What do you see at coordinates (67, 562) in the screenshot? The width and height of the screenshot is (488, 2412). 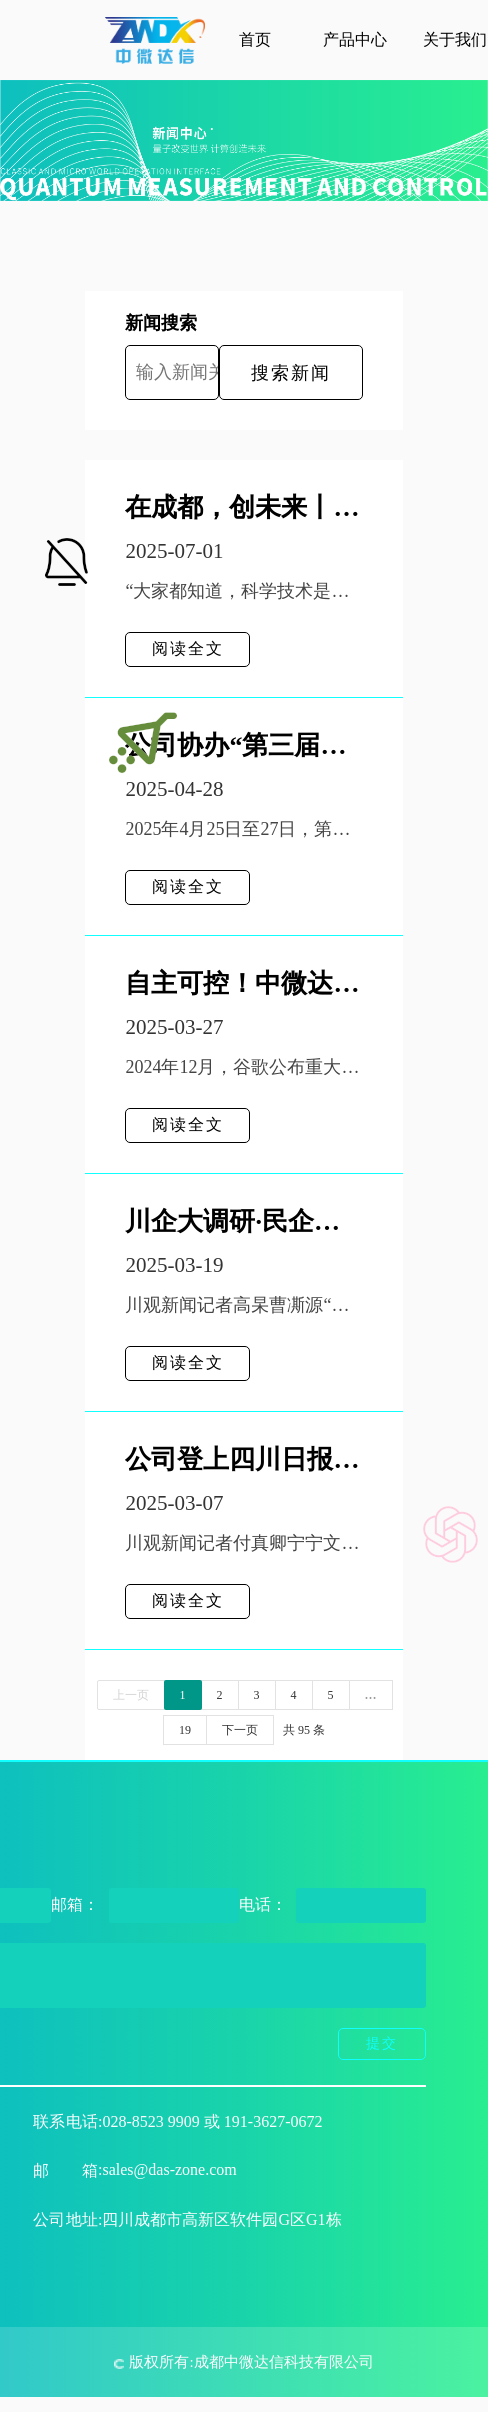 I see `mute notifications` at bounding box center [67, 562].